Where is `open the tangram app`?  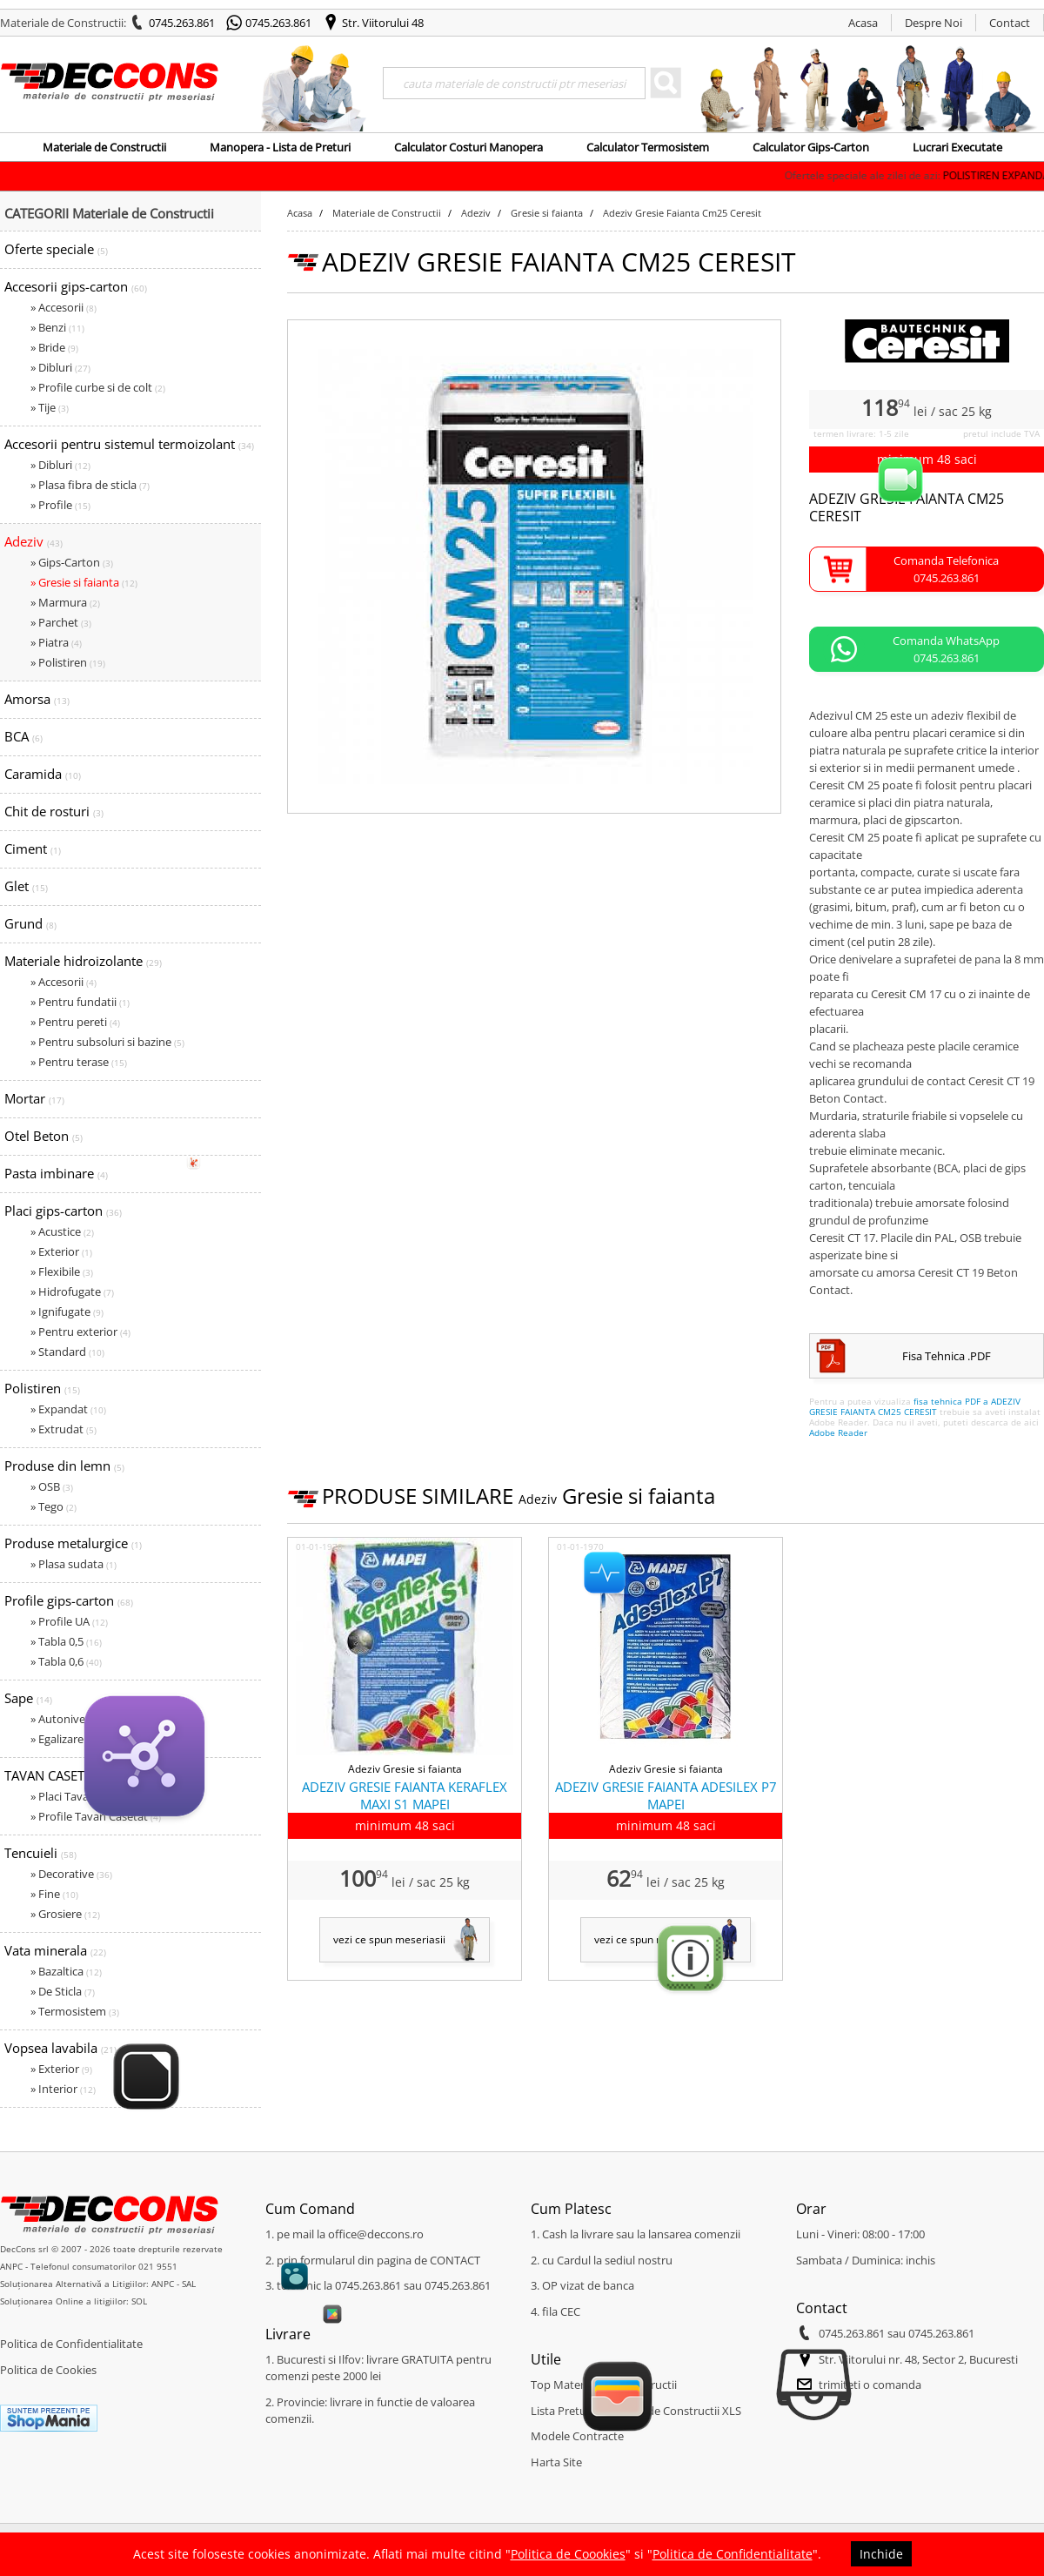
open the tangram app is located at coordinates (332, 2314).